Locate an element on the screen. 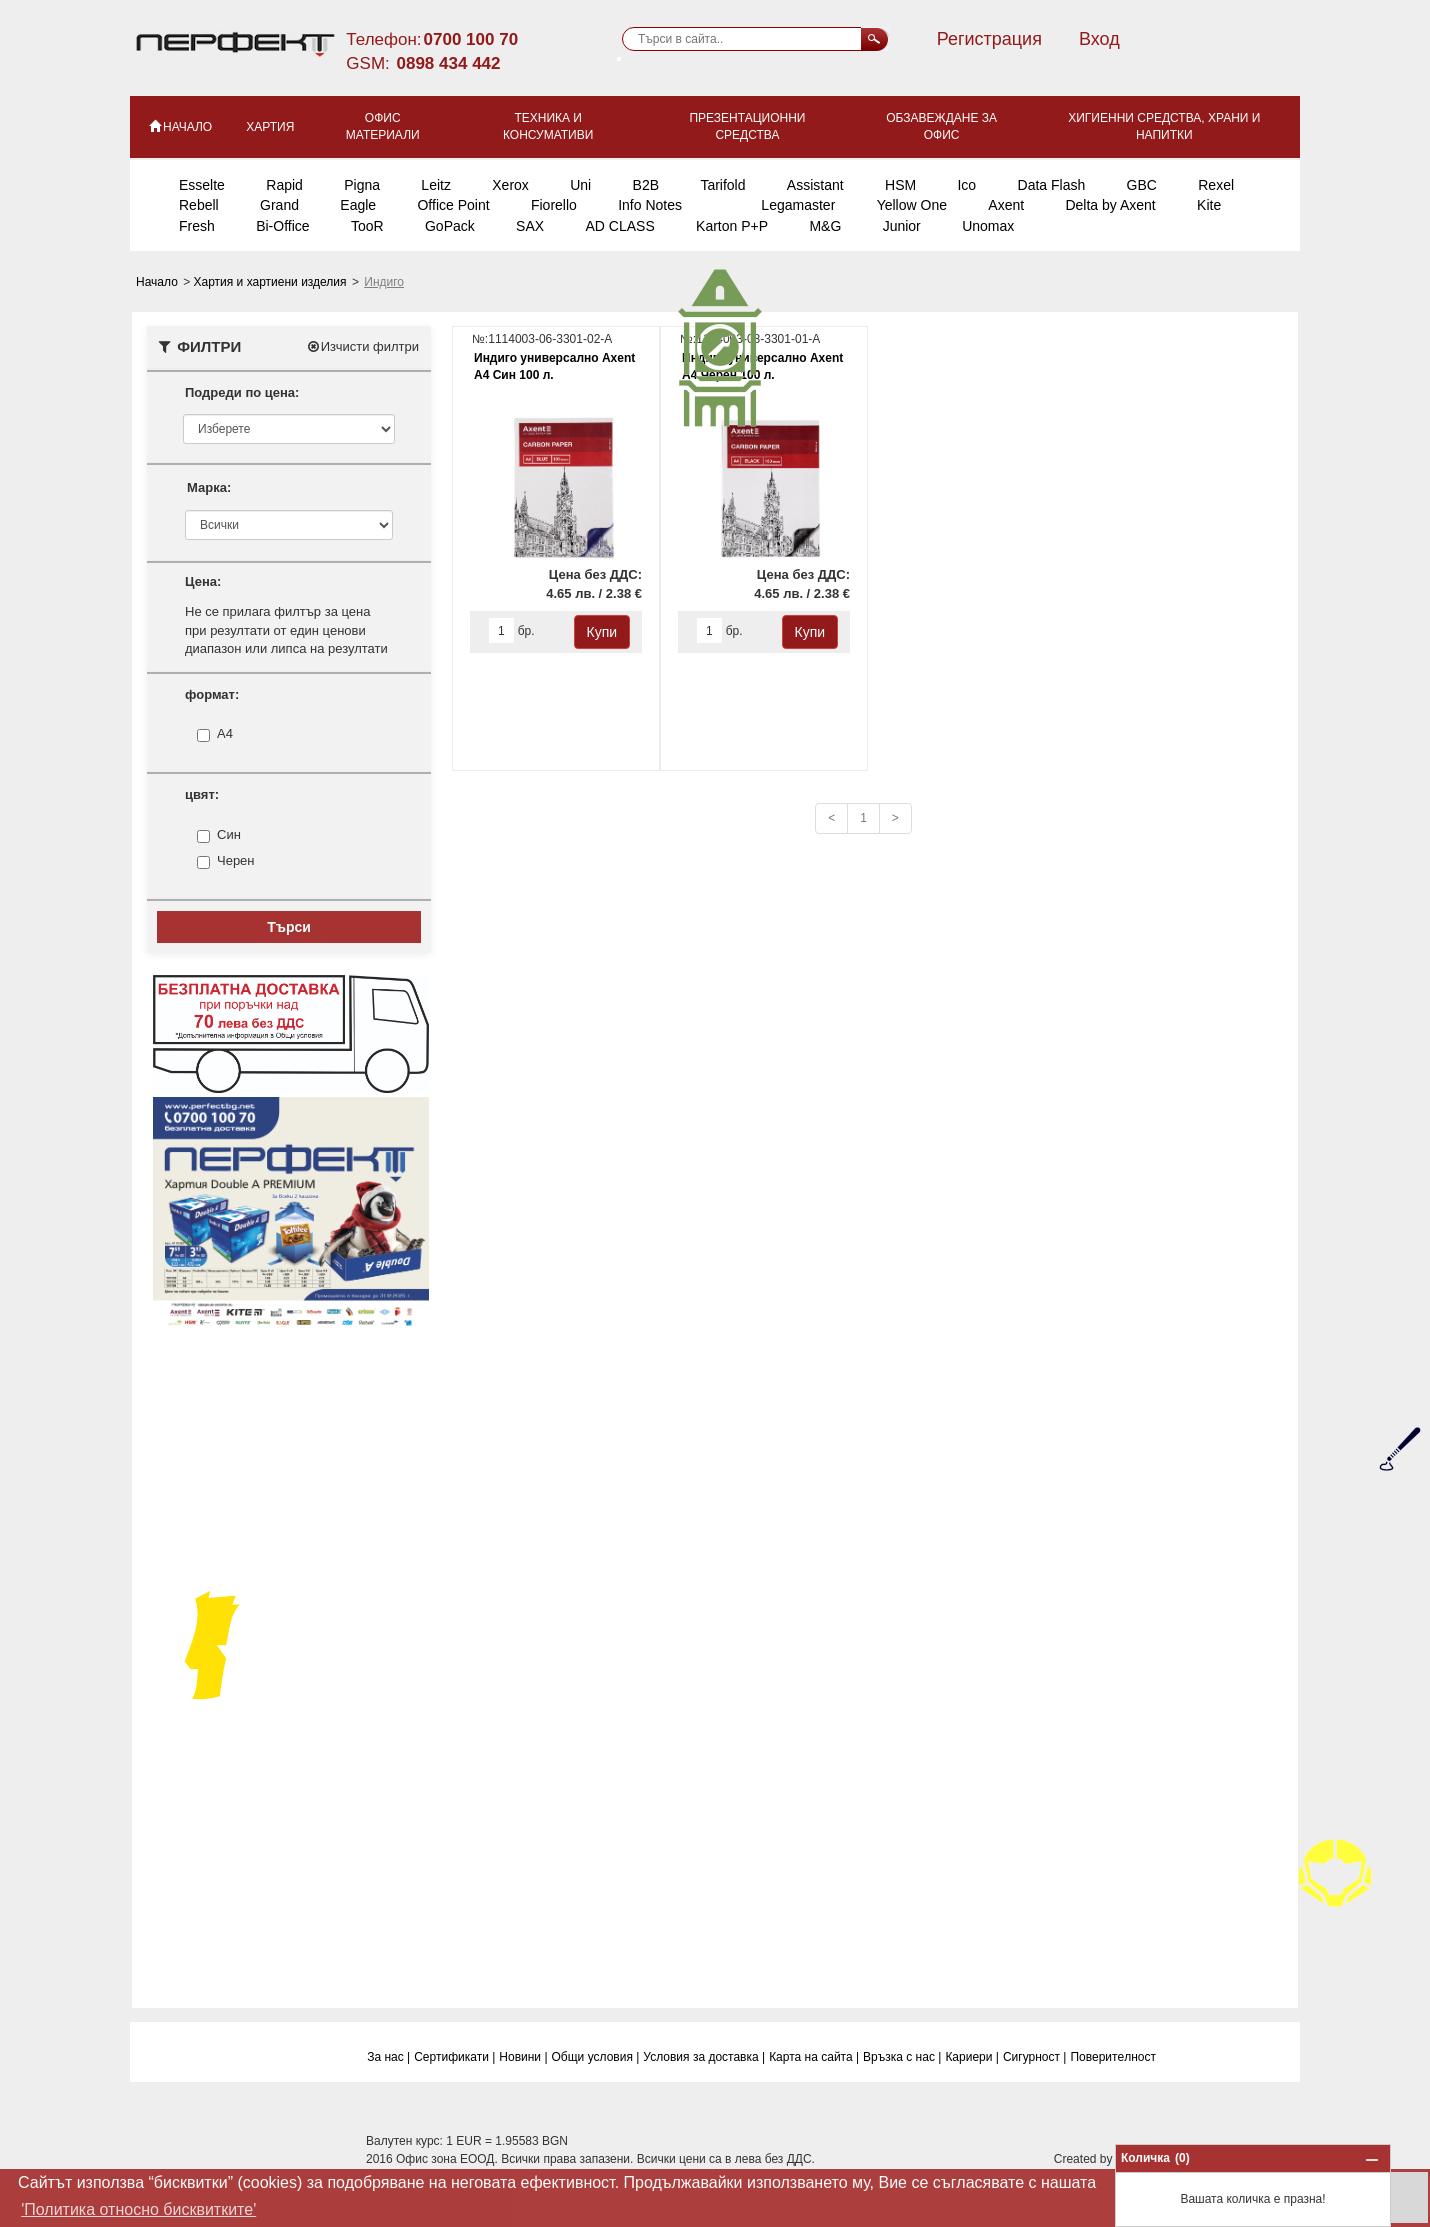 This screenshot has height=2227, width=1430. launch Metroid or Samus-themed game content is located at coordinates (1335, 1873).